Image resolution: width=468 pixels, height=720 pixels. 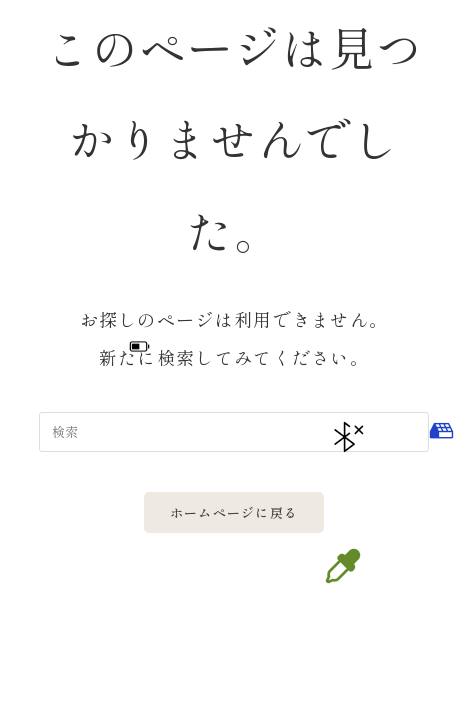 I want to click on bluetooth is disabled or turned off, so click(x=347, y=437).